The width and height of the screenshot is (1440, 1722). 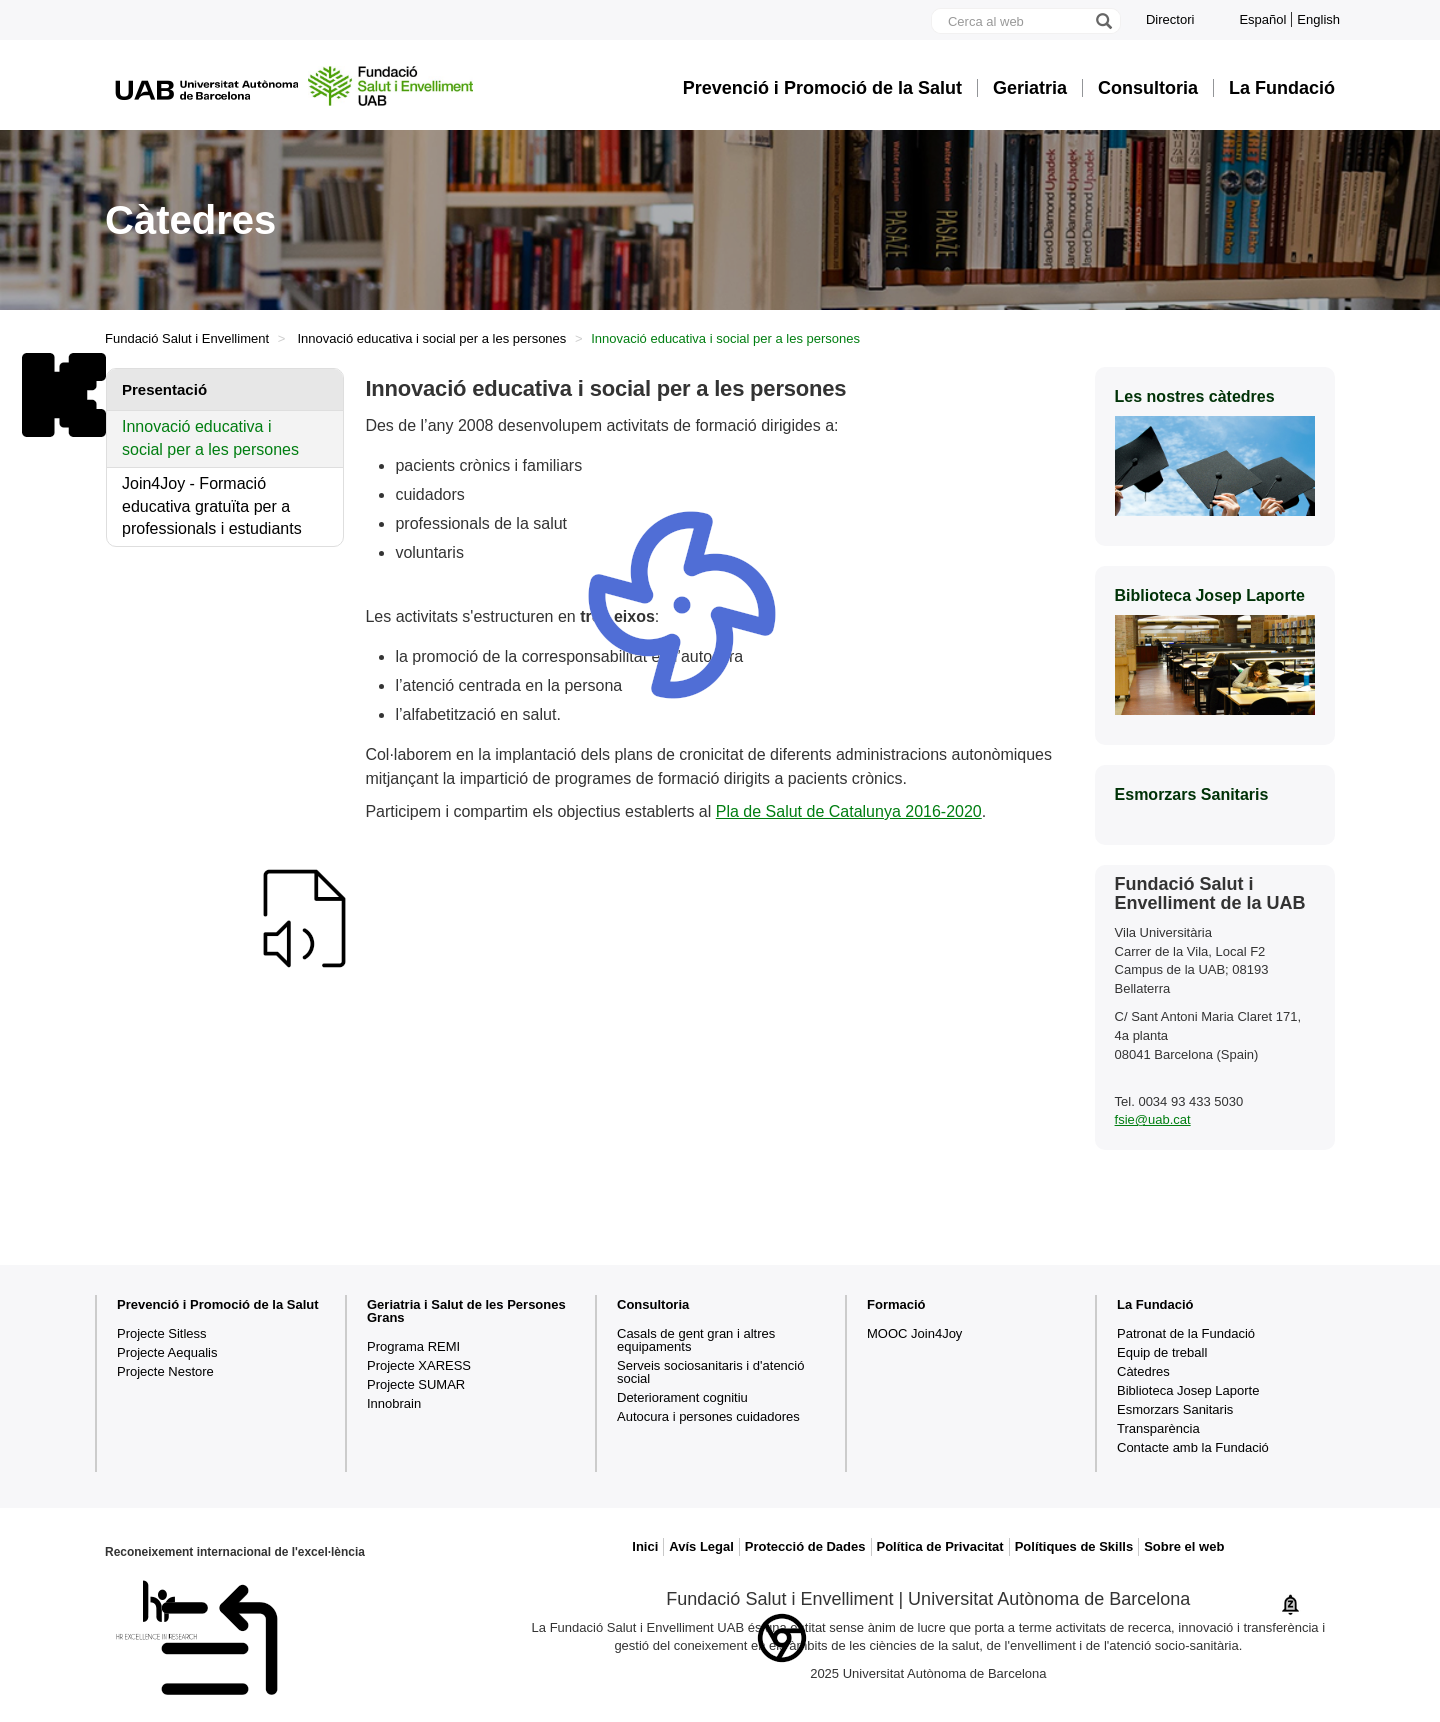 I want to click on notifications are currently snoozed, so click(x=1290, y=1604).